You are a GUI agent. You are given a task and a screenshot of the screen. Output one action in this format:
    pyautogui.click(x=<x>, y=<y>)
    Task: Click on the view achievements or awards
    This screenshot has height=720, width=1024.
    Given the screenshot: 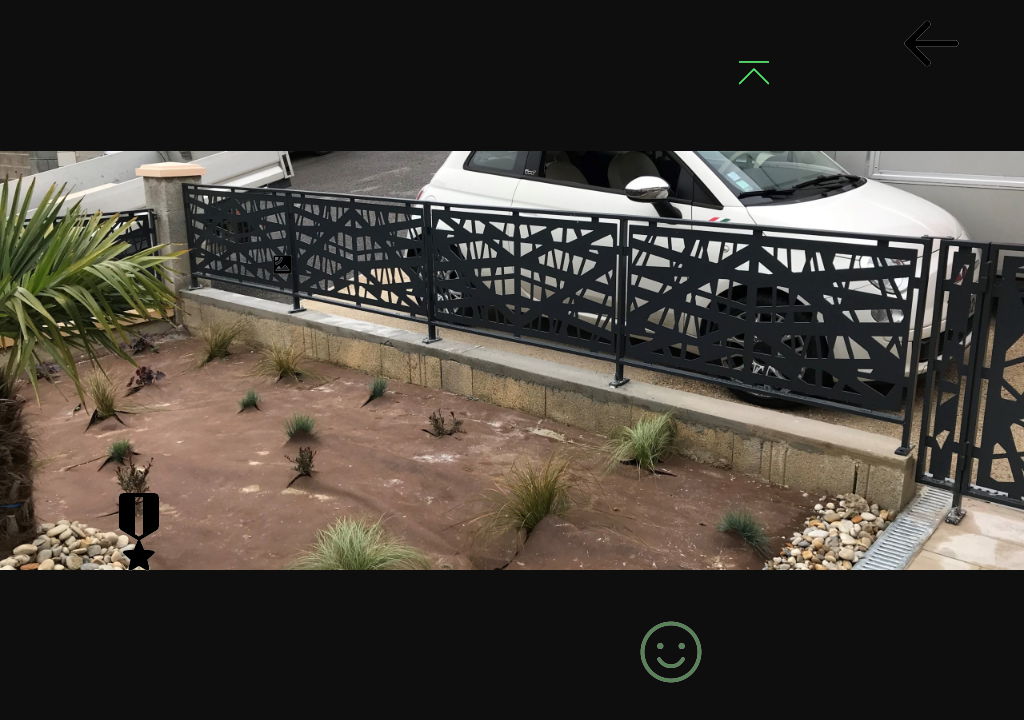 What is the action you would take?
    pyautogui.click(x=139, y=533)
    